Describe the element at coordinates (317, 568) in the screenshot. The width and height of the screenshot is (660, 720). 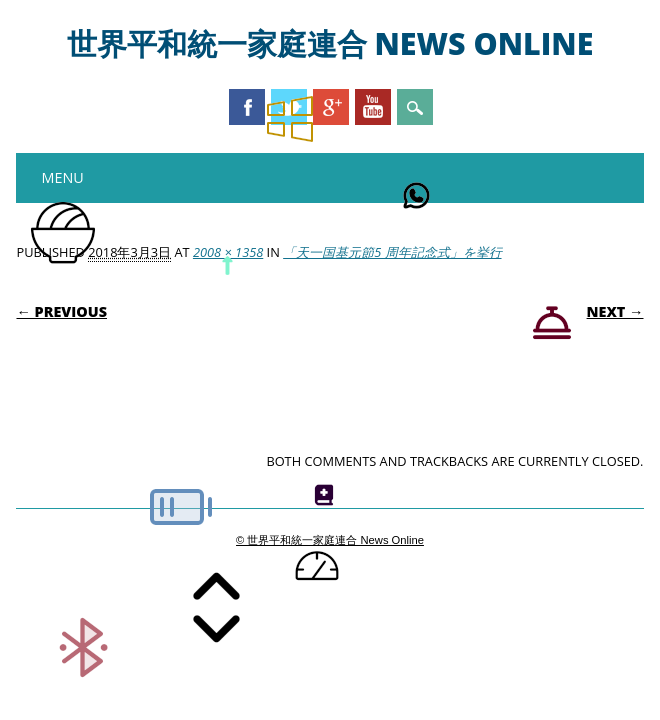
I see `view performance or speed metrics` at that location.